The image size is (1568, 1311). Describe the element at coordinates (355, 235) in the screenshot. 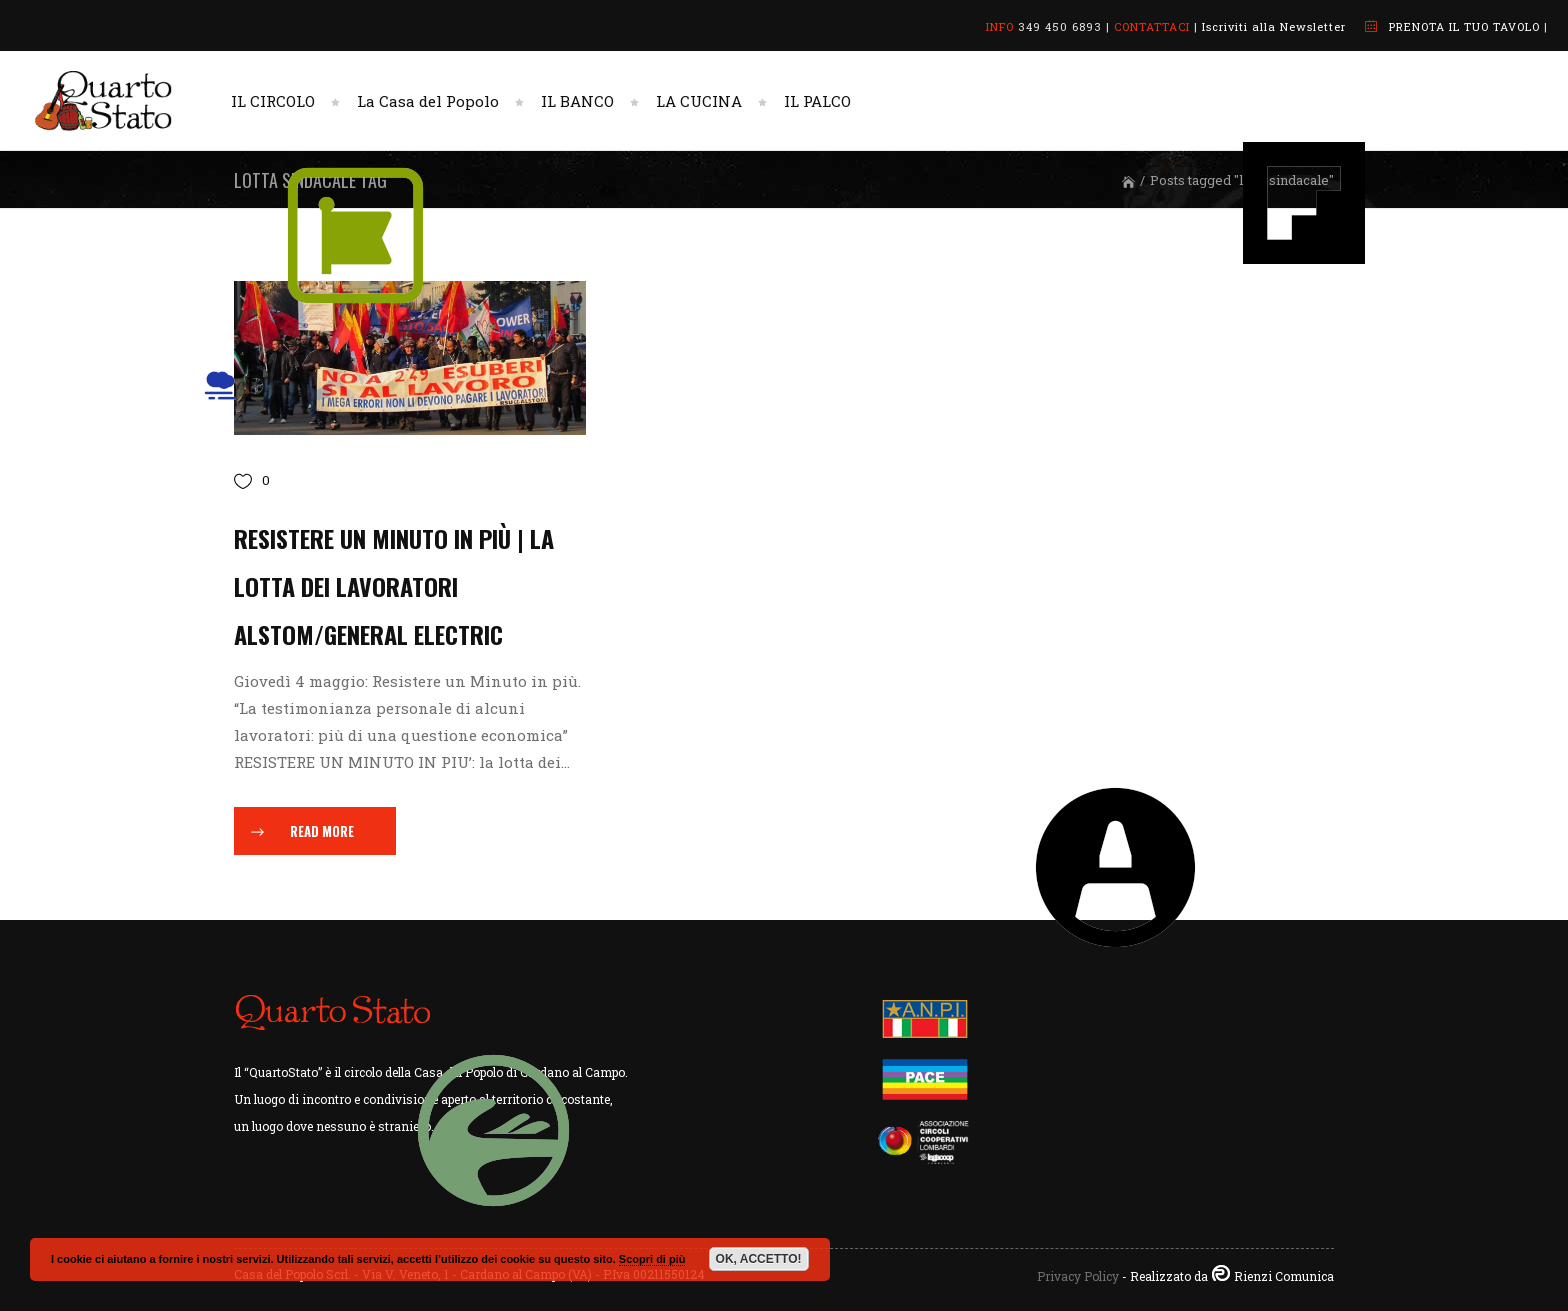

I see `font awesome brand logo` at that location.